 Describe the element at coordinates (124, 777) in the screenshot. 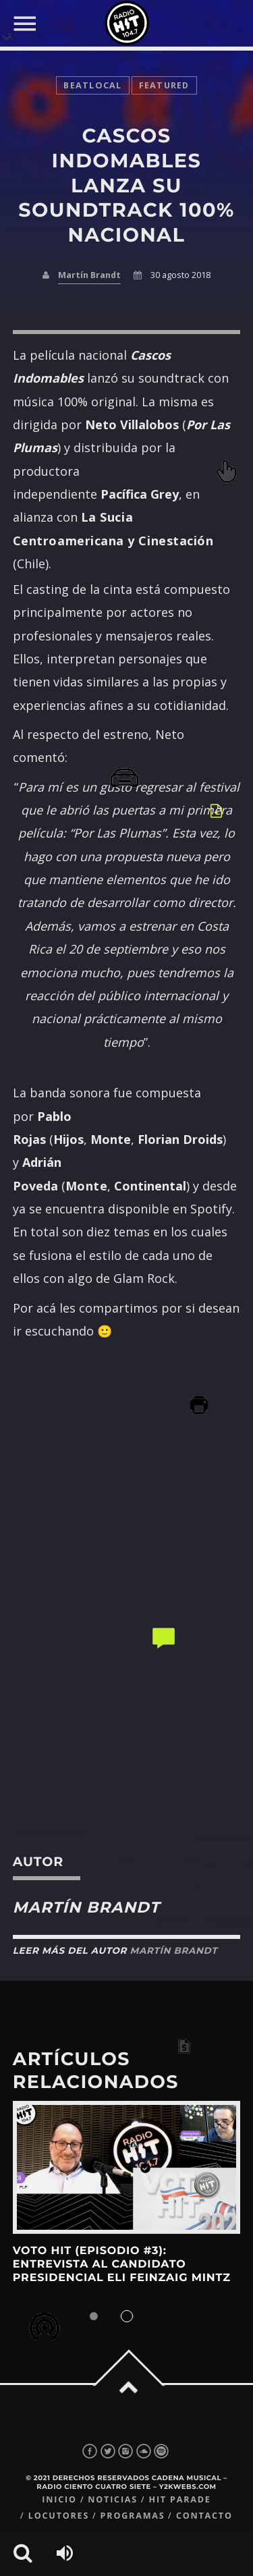

I see `select sports car or performance vehicle option` at that location.